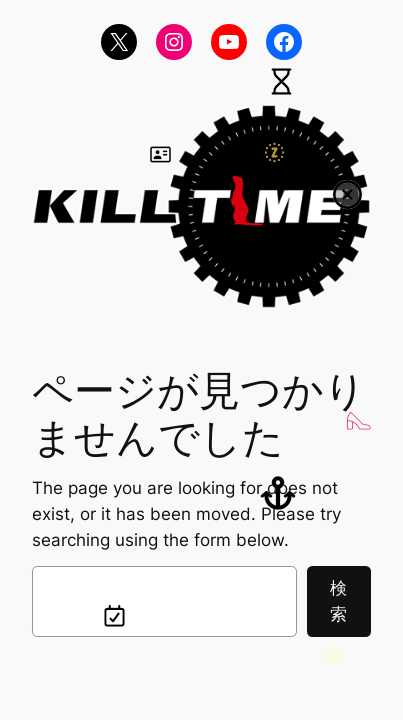 This screenshot has height=720, width=403. Describe the element at coordinates (160, 154) in the screenshot. I see `view contact information` at that location.